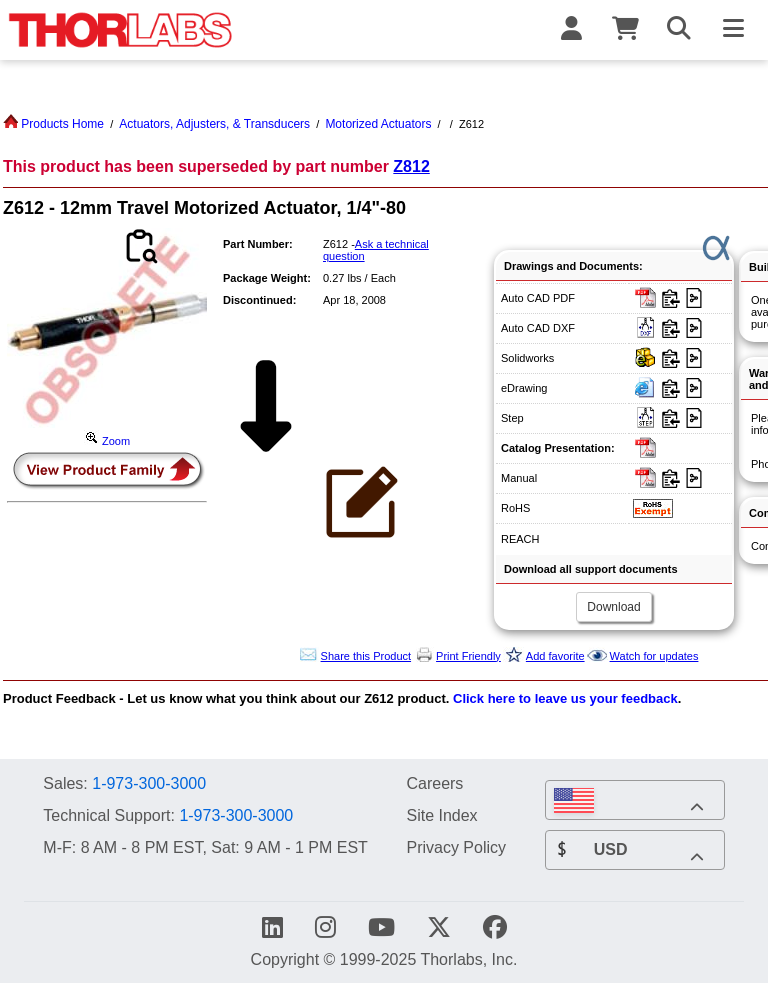 Image resolution: width=768 pixels, height=983 pixels. Describe the element at coordinates (139, 245) in the screenshot. I see `search clipboard contents` at that location.